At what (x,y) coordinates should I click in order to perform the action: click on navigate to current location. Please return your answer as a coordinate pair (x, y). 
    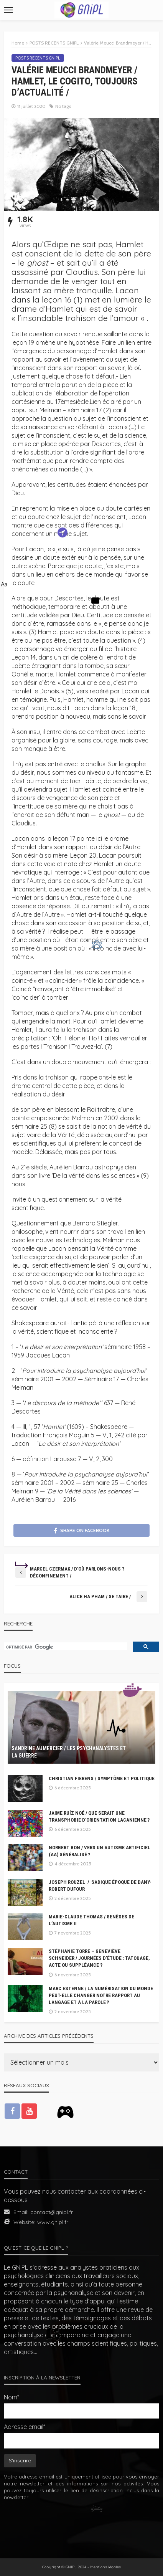
    Looking at the image, I should click on (63, 532).